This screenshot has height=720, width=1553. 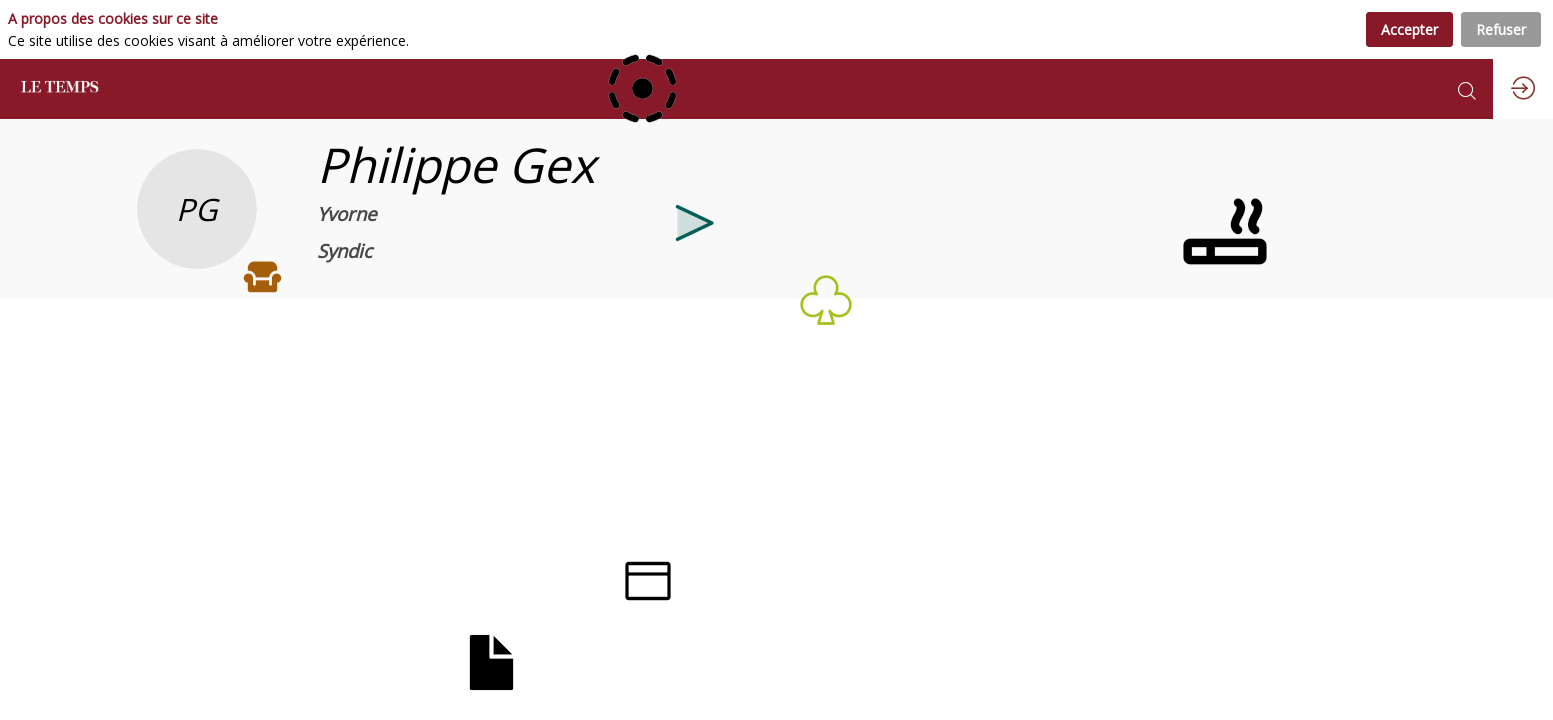 I want to click on navigate to the next item, so click(x=692, y=223).